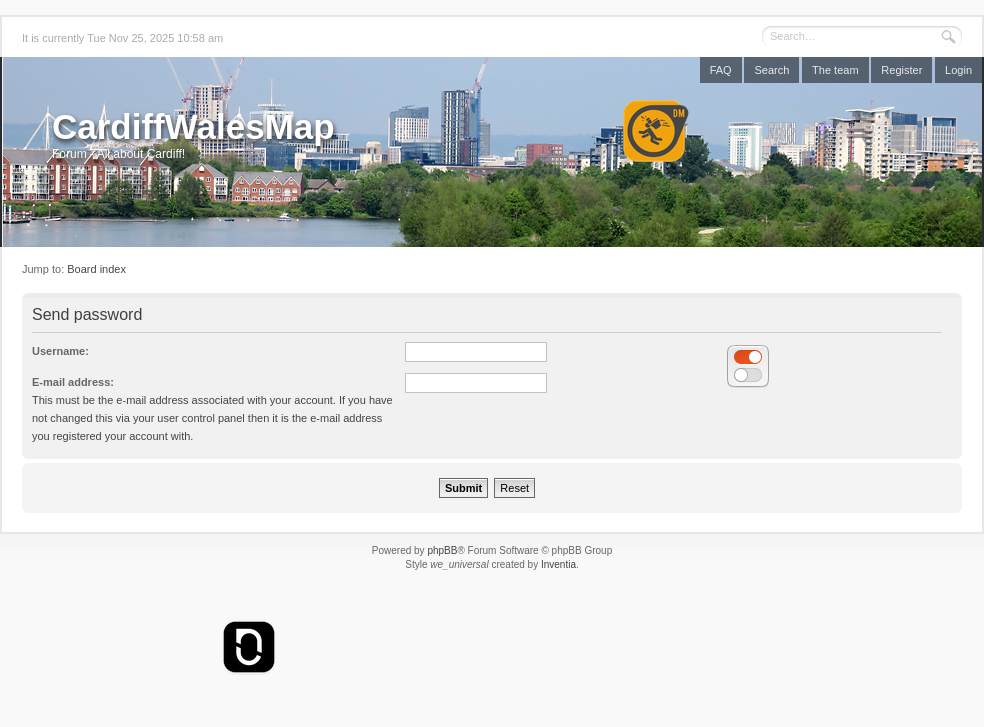 Image resolution: width=984 pixels, height=727 pixels. Describe the element at coordinates (249, 647) in the screenshot. I see `open notesnook app` at that location.